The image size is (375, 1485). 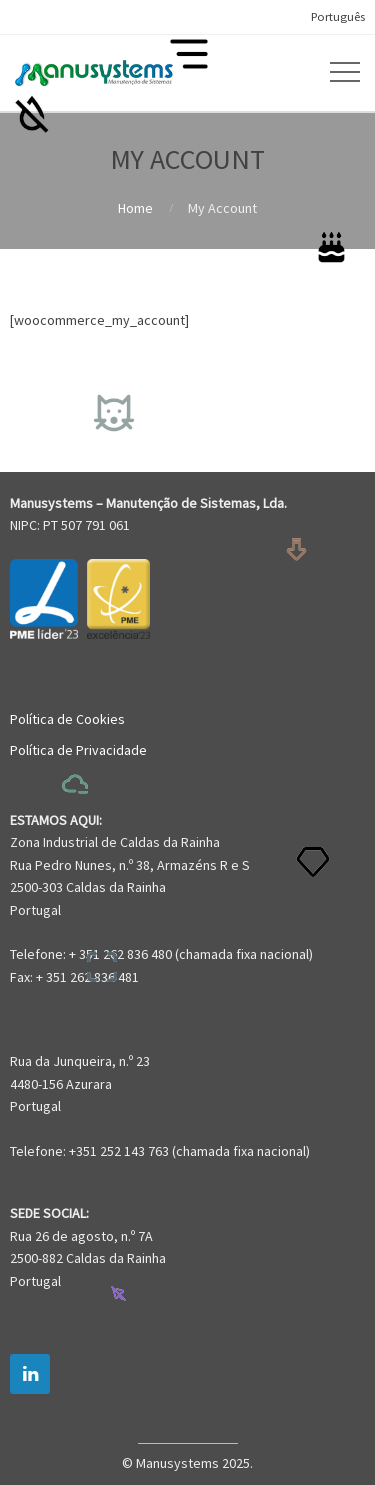 What do you see at coordinates (75, 784) in the screenshot?
I see `remove from cloud storage` at bounding box center [75, 784].